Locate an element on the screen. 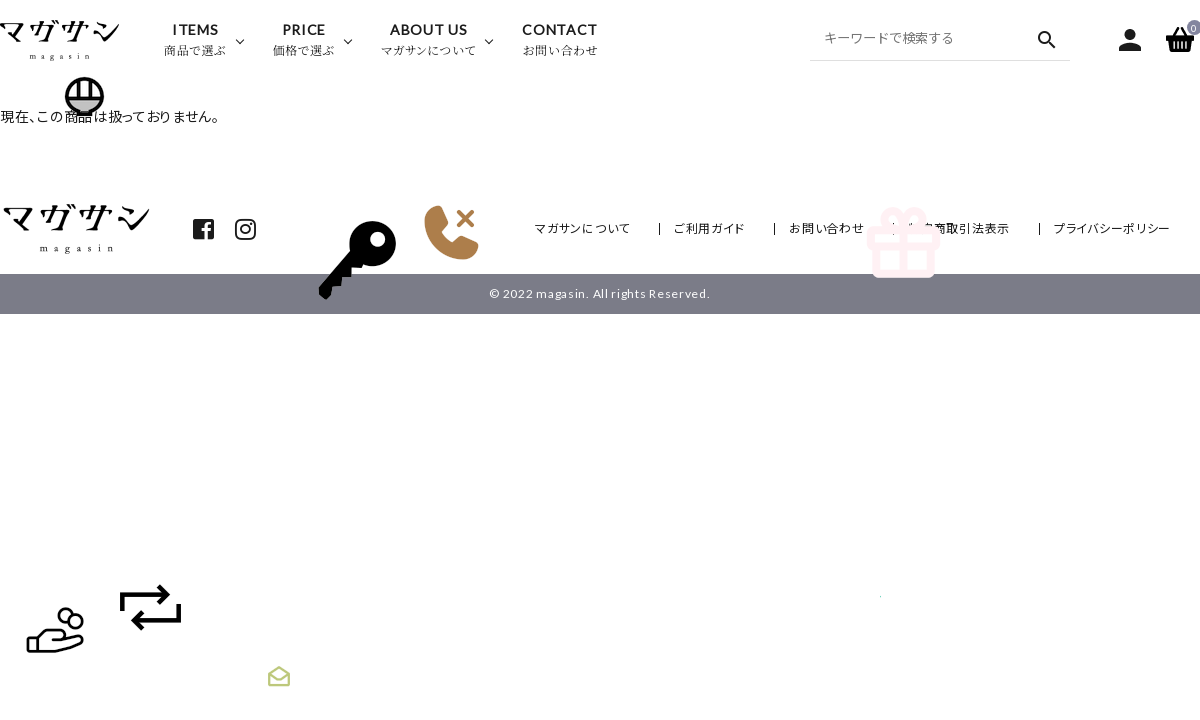  indicates no cellular signal available is located at coordinates (888, 590).